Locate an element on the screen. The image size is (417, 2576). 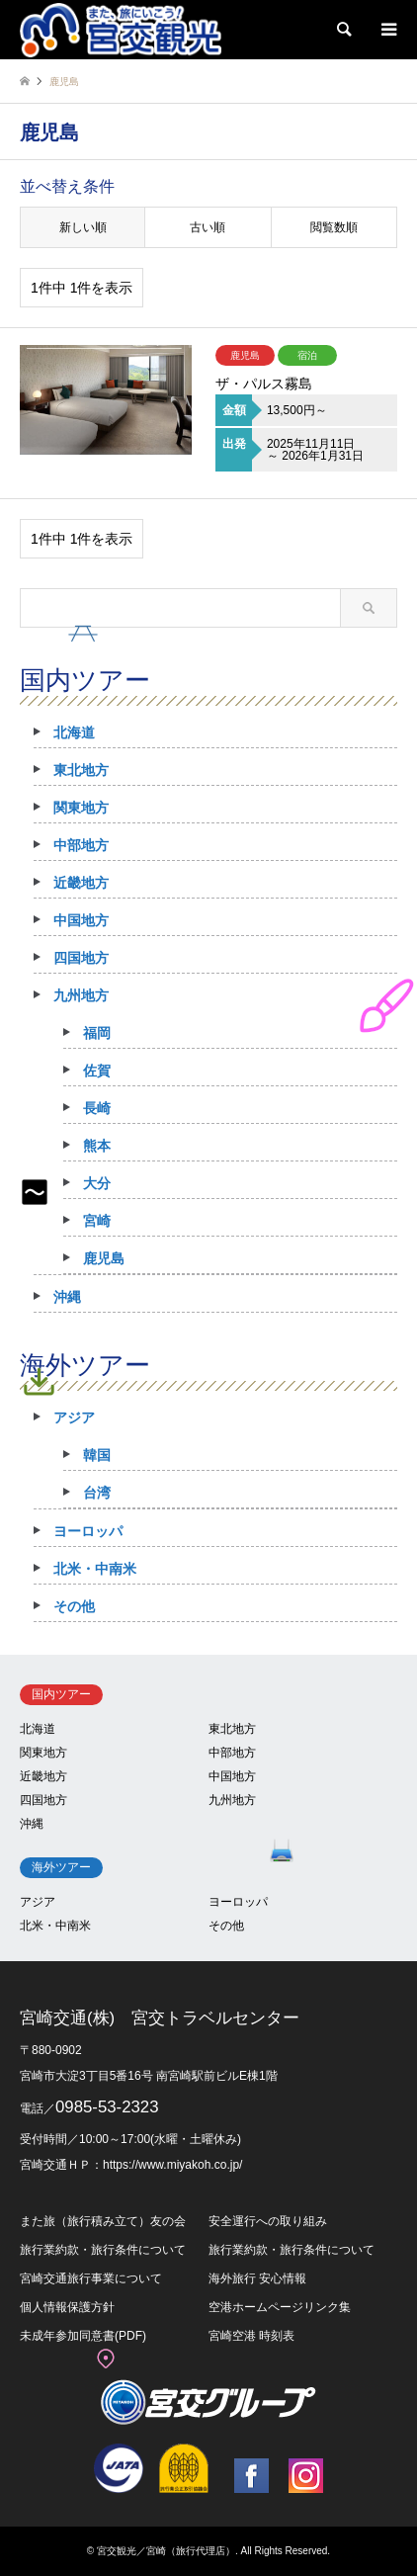
find nearby picnic areas or rest stops is located at coordinates (83, 634).